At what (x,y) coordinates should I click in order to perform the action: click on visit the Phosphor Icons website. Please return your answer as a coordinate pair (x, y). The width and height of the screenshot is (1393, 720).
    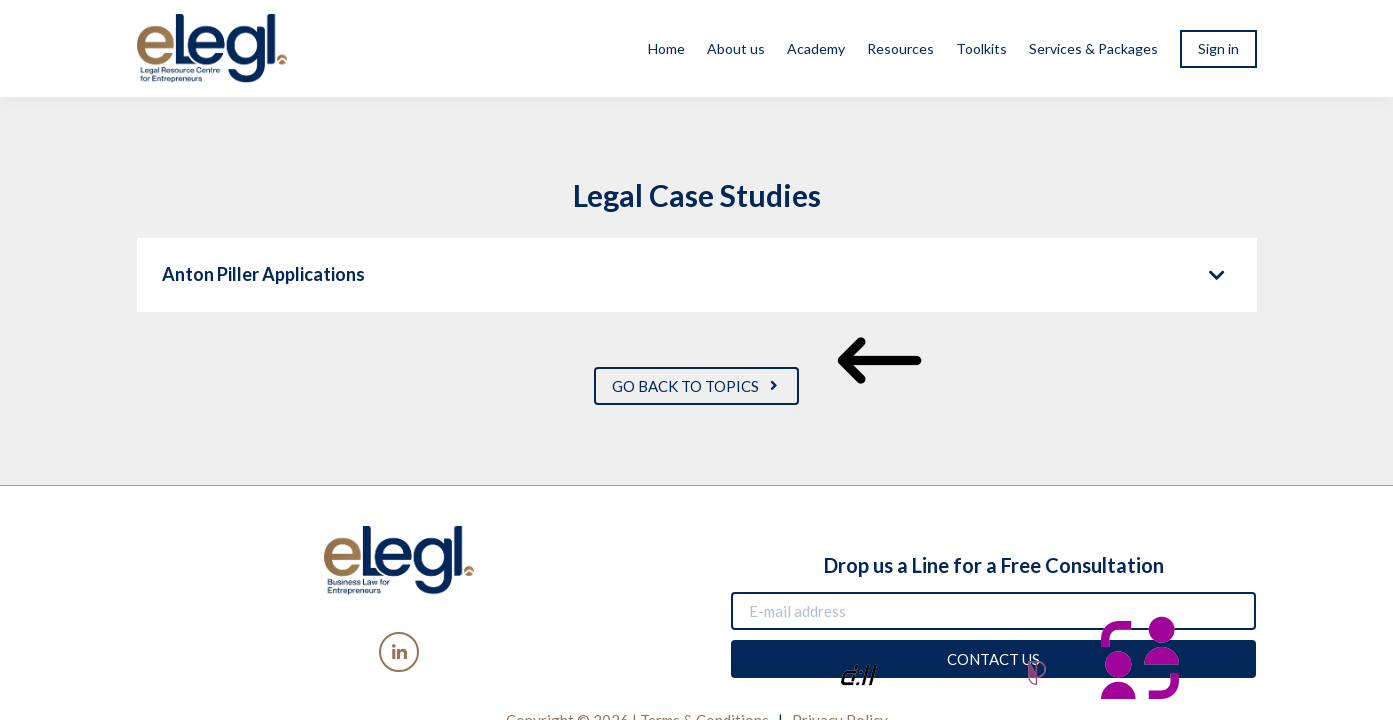
    Looking at the image, I should click on (1037, 673).